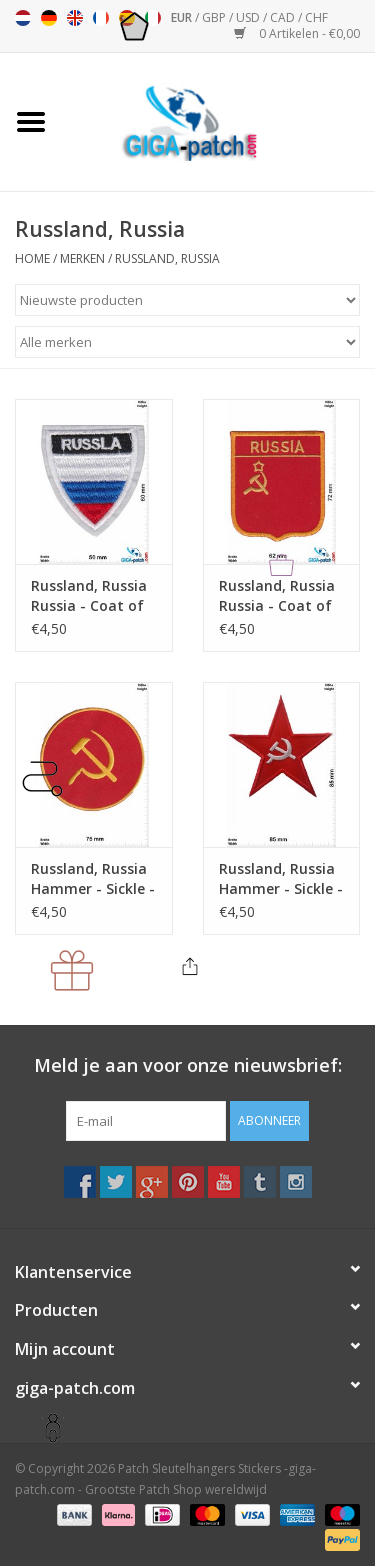 The image size is (375, 1566). What do you see at coordinates (190, 967) in the screenshot?
I see `export or share content to another app` at bounding box center [190, 967].